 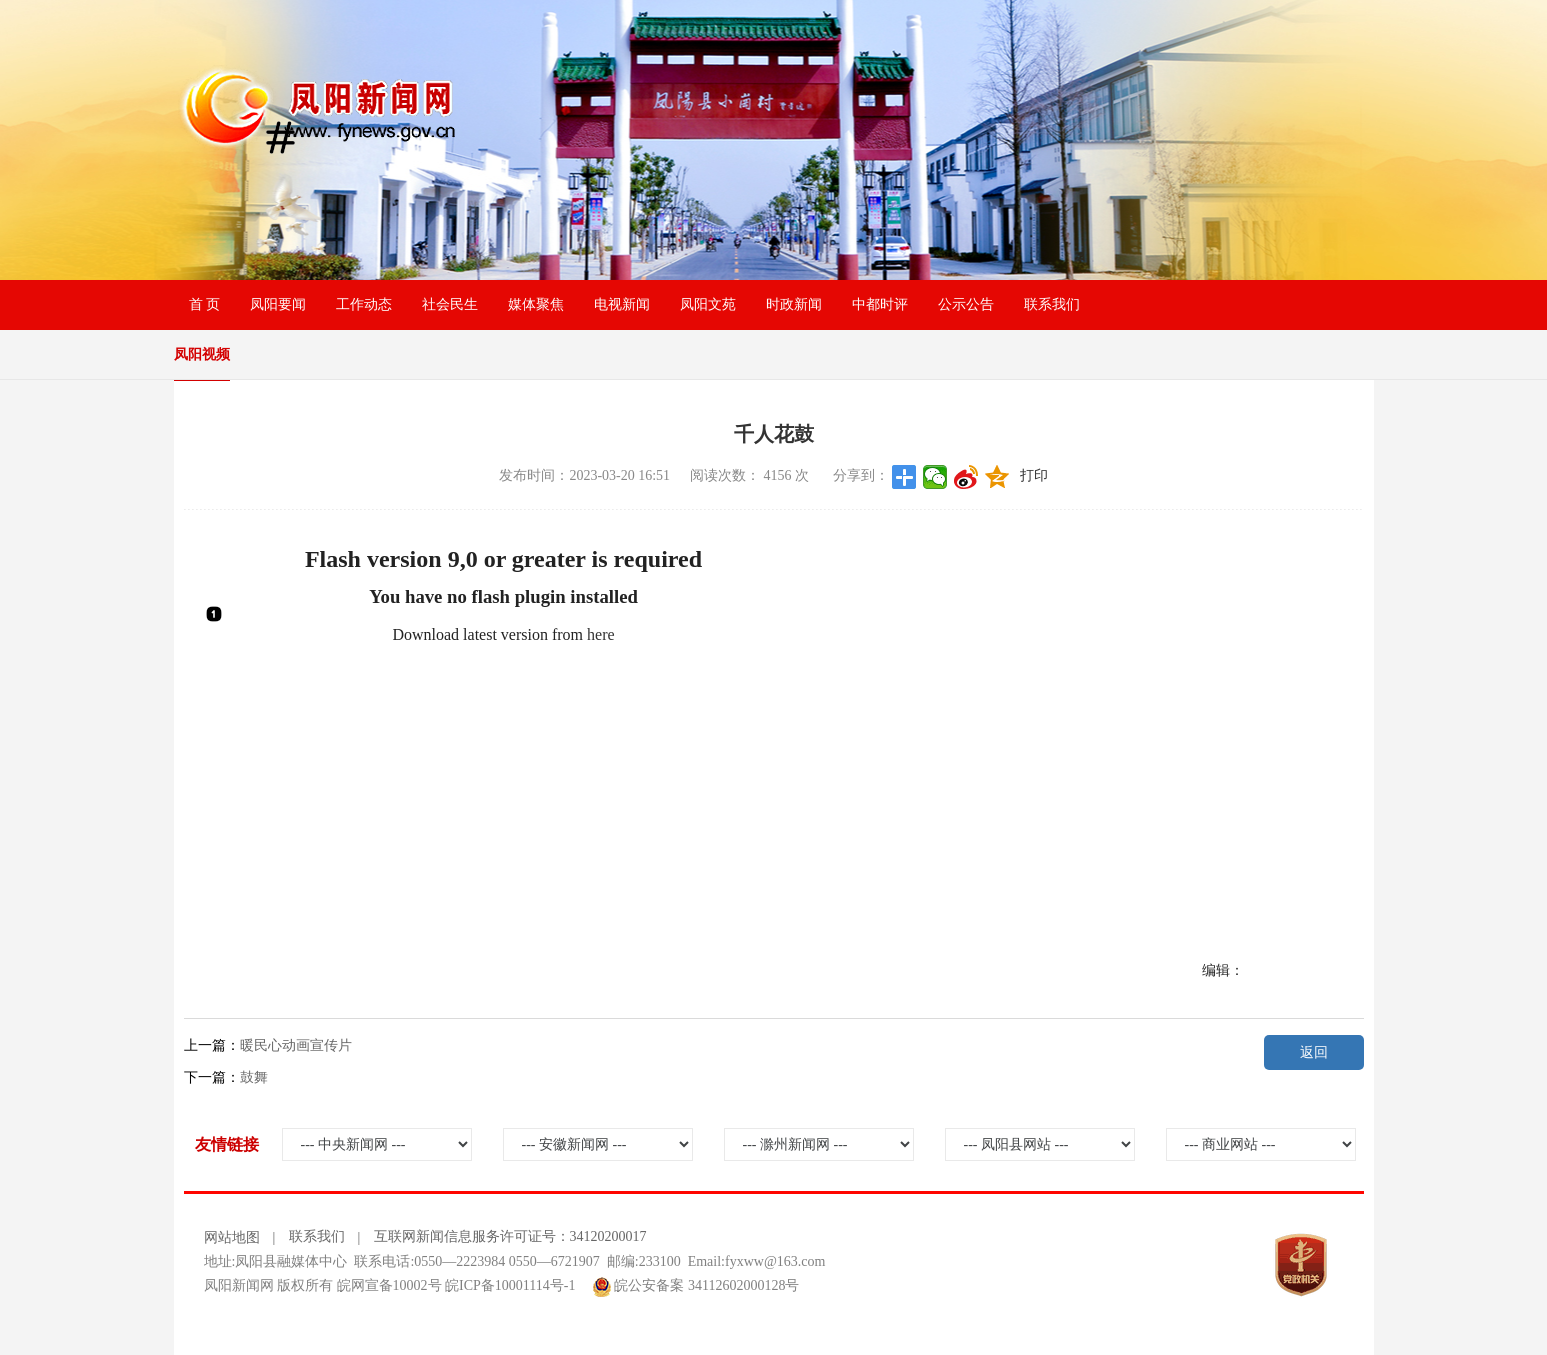 What do you see at coordinates (214, 614) in the screenshot?
I see `indicates step one in a multi-step process` at bounding box center [214, 614].